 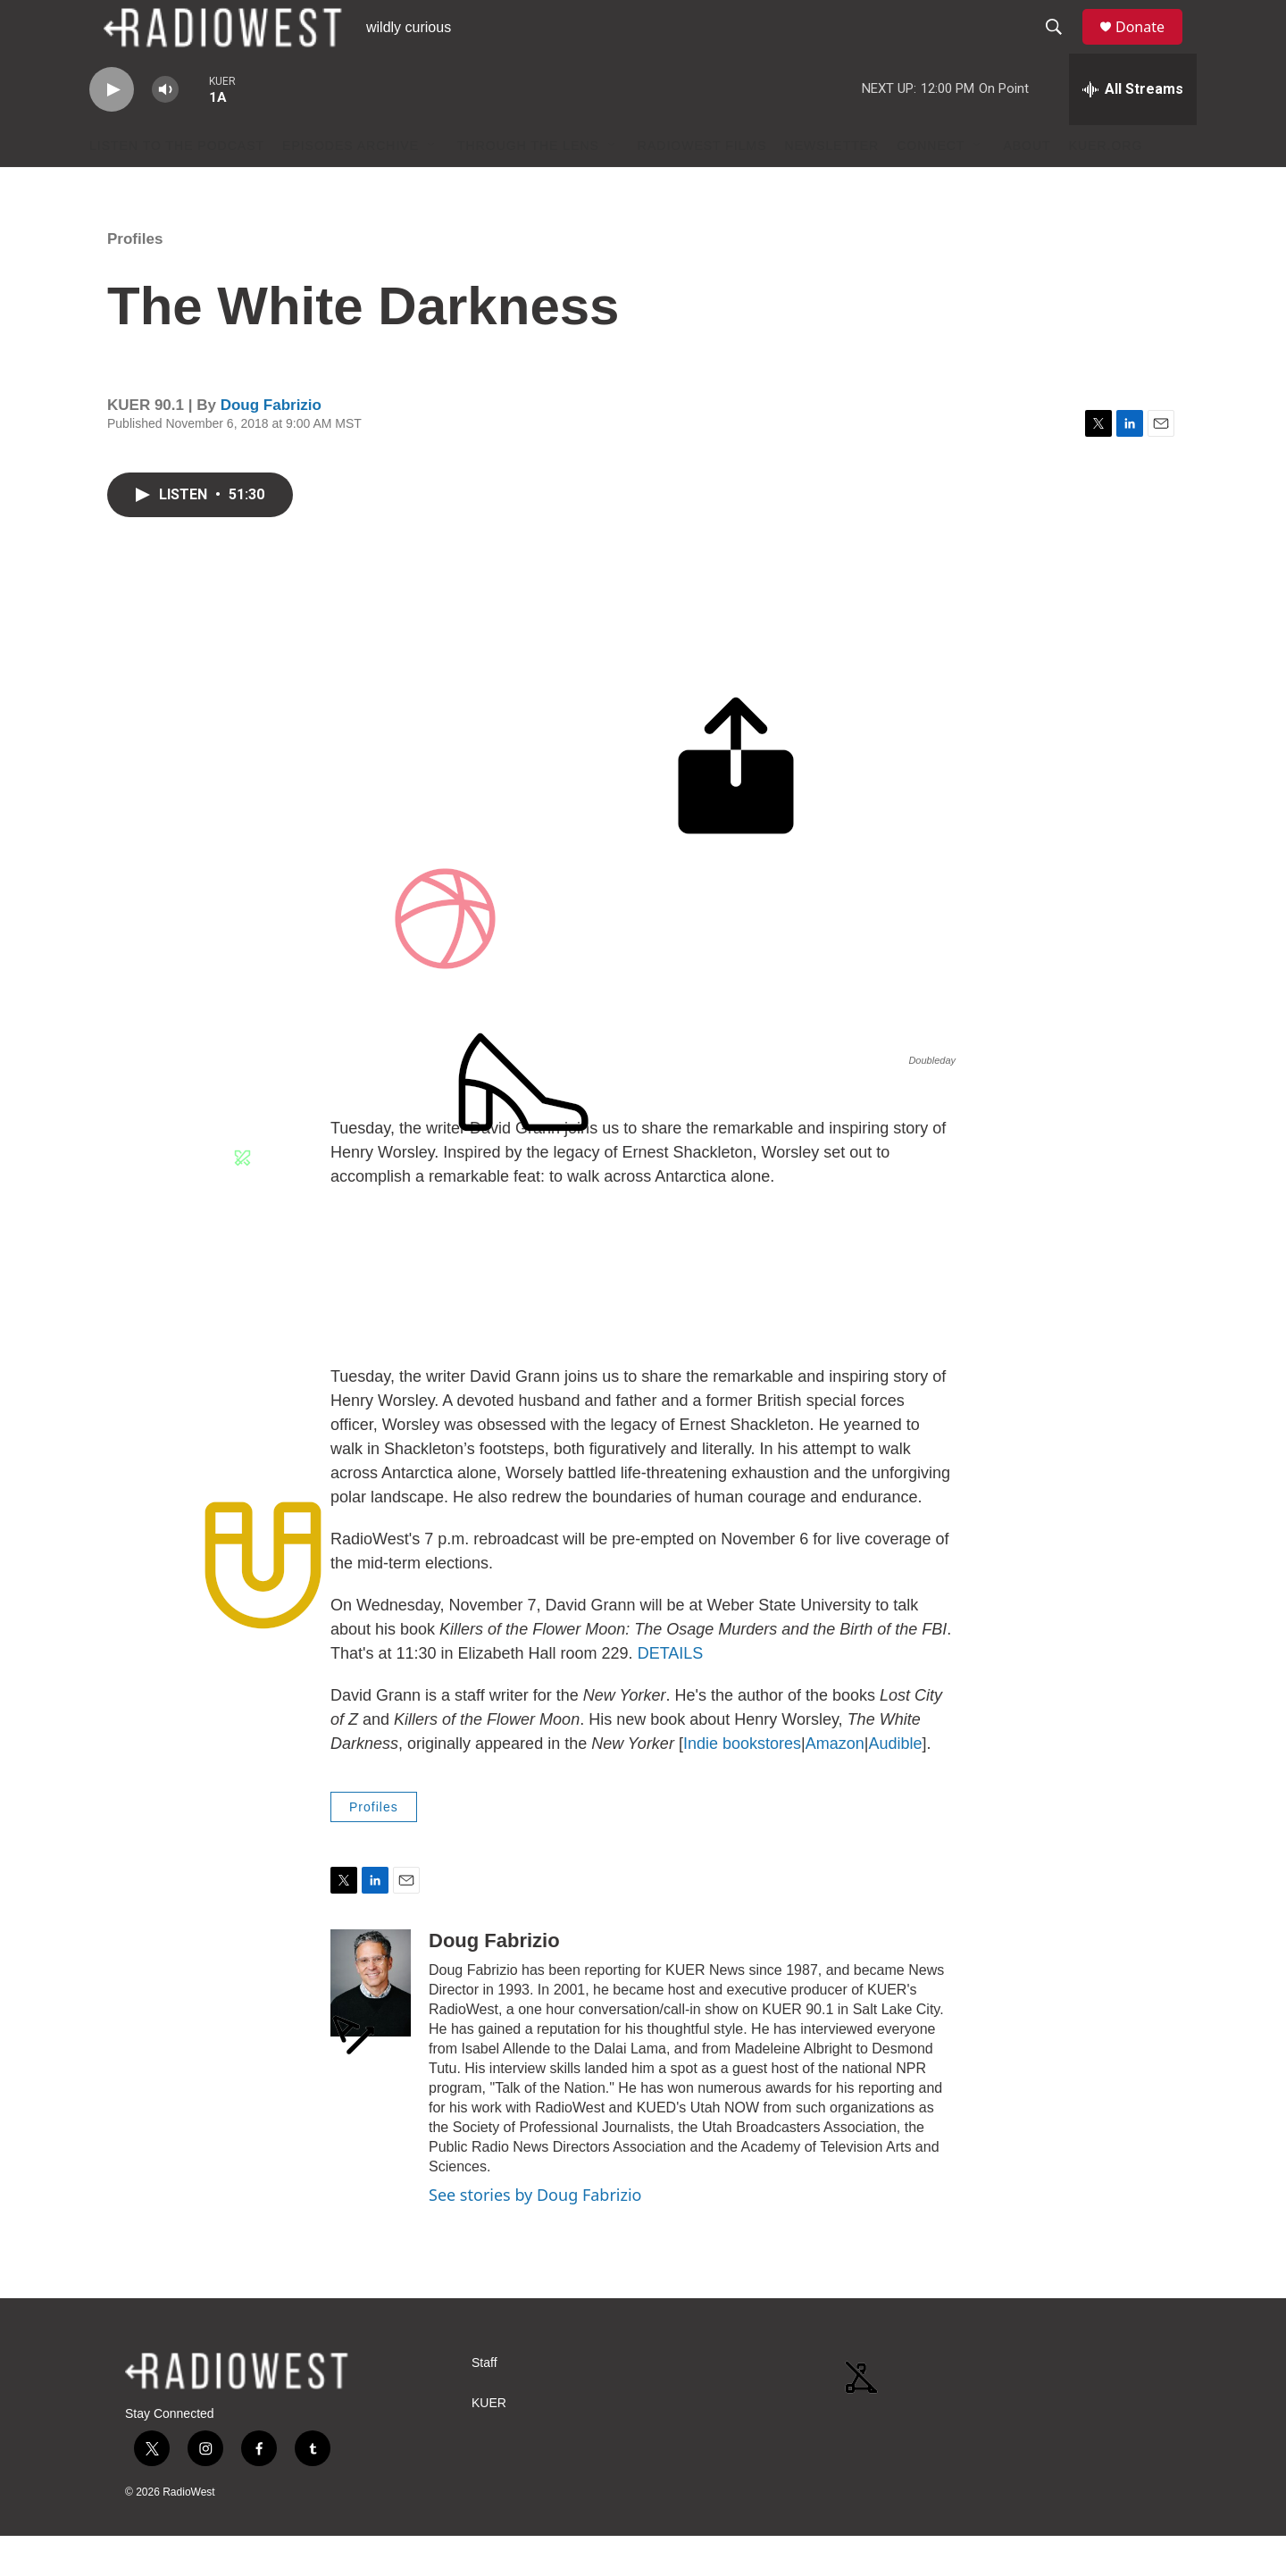 I want to click on access games or entertainment section, so click(x=445, y=918).